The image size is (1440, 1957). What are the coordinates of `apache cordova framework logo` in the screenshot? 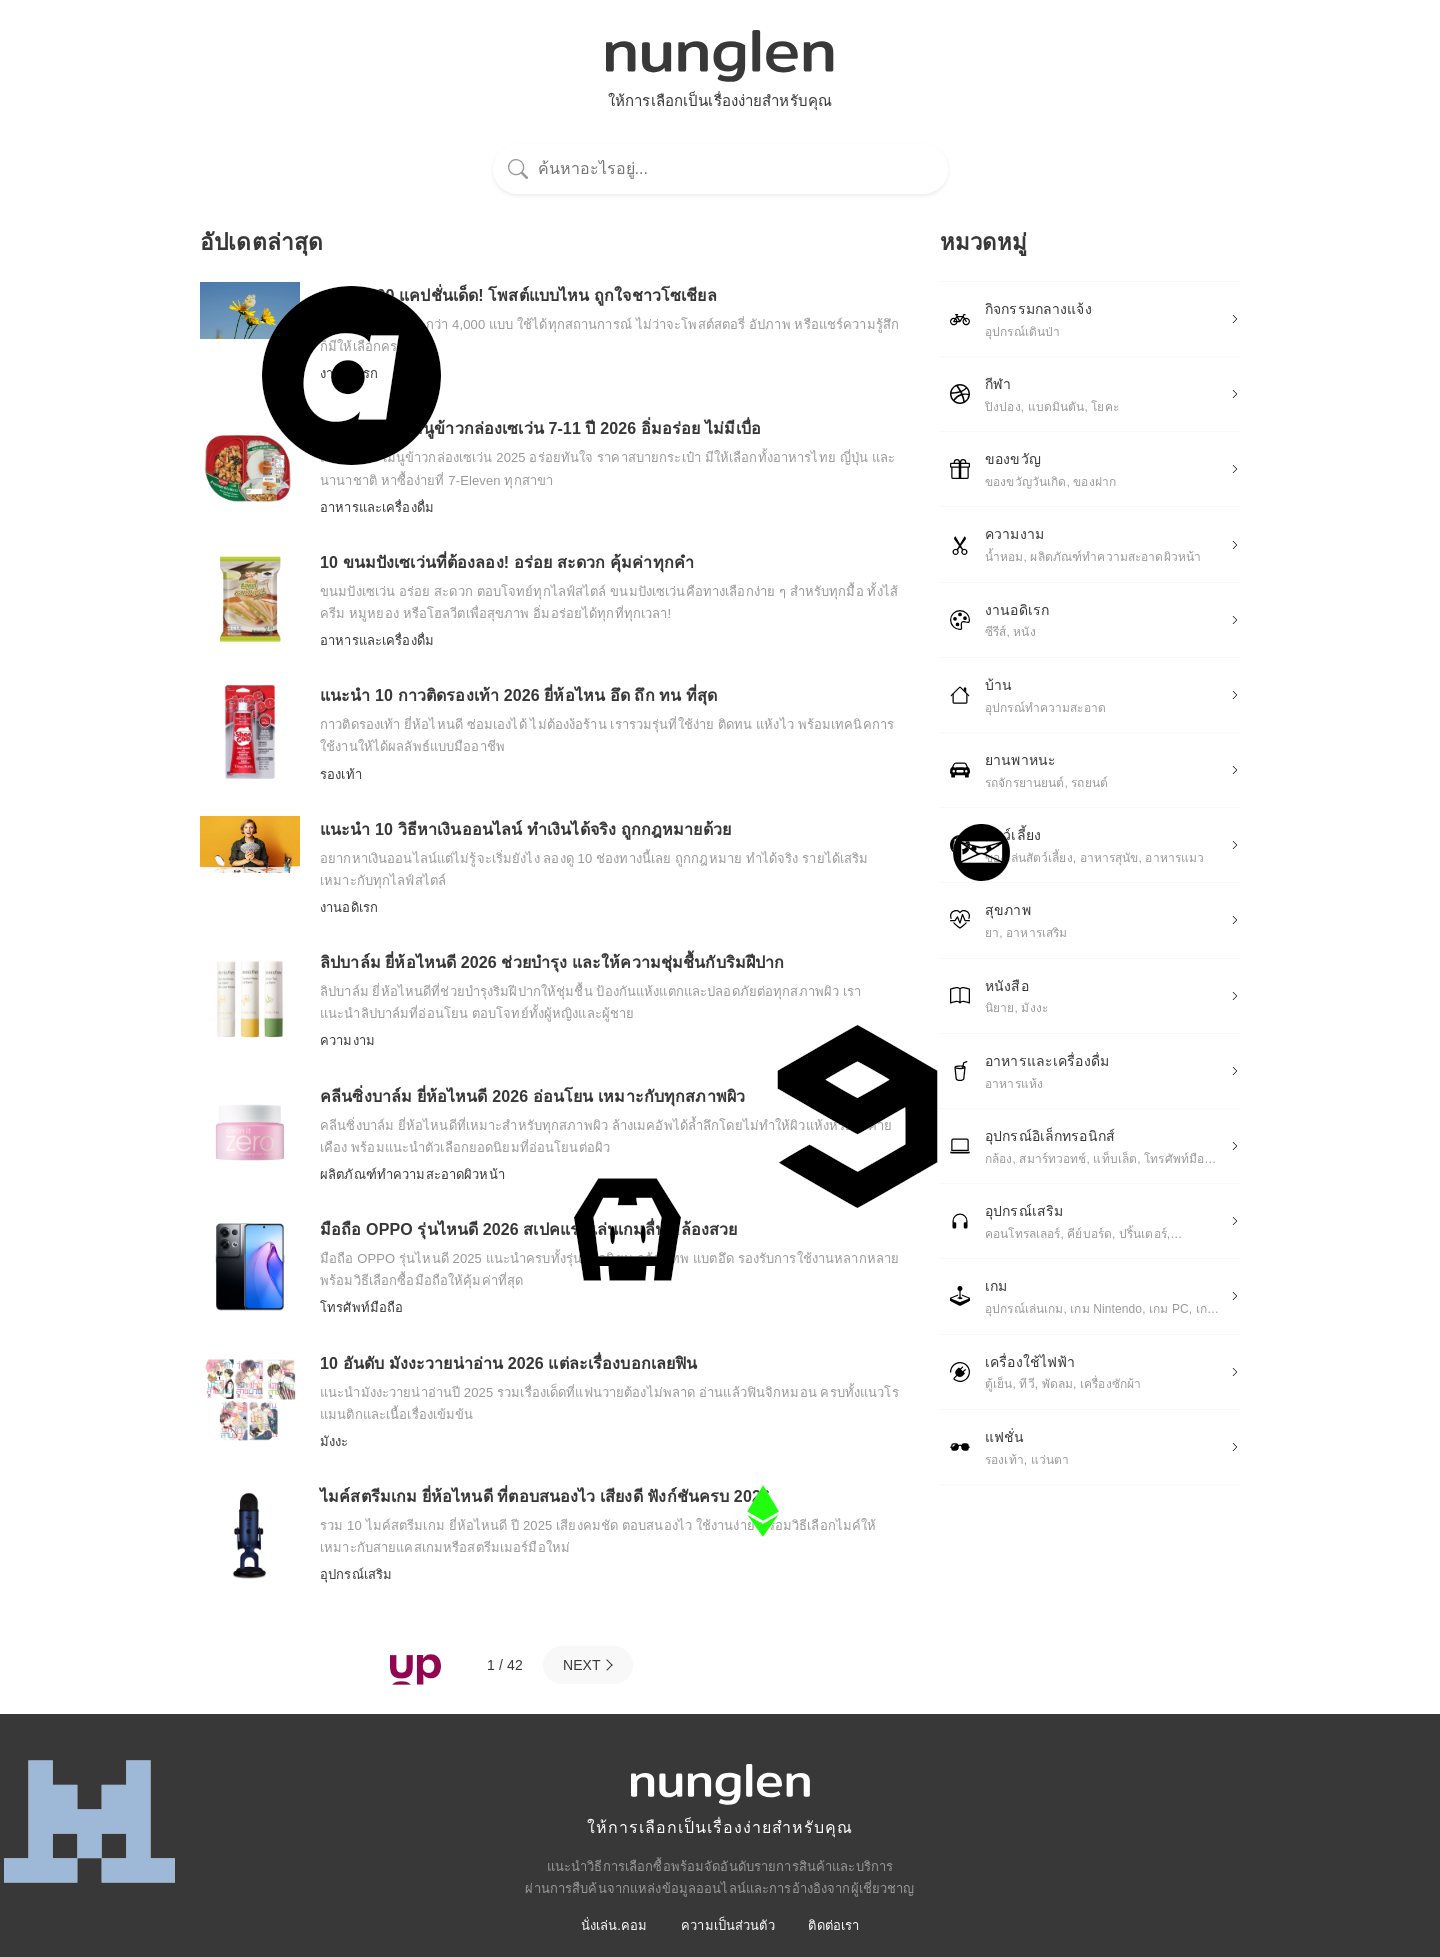 It's located at (627, 1229).